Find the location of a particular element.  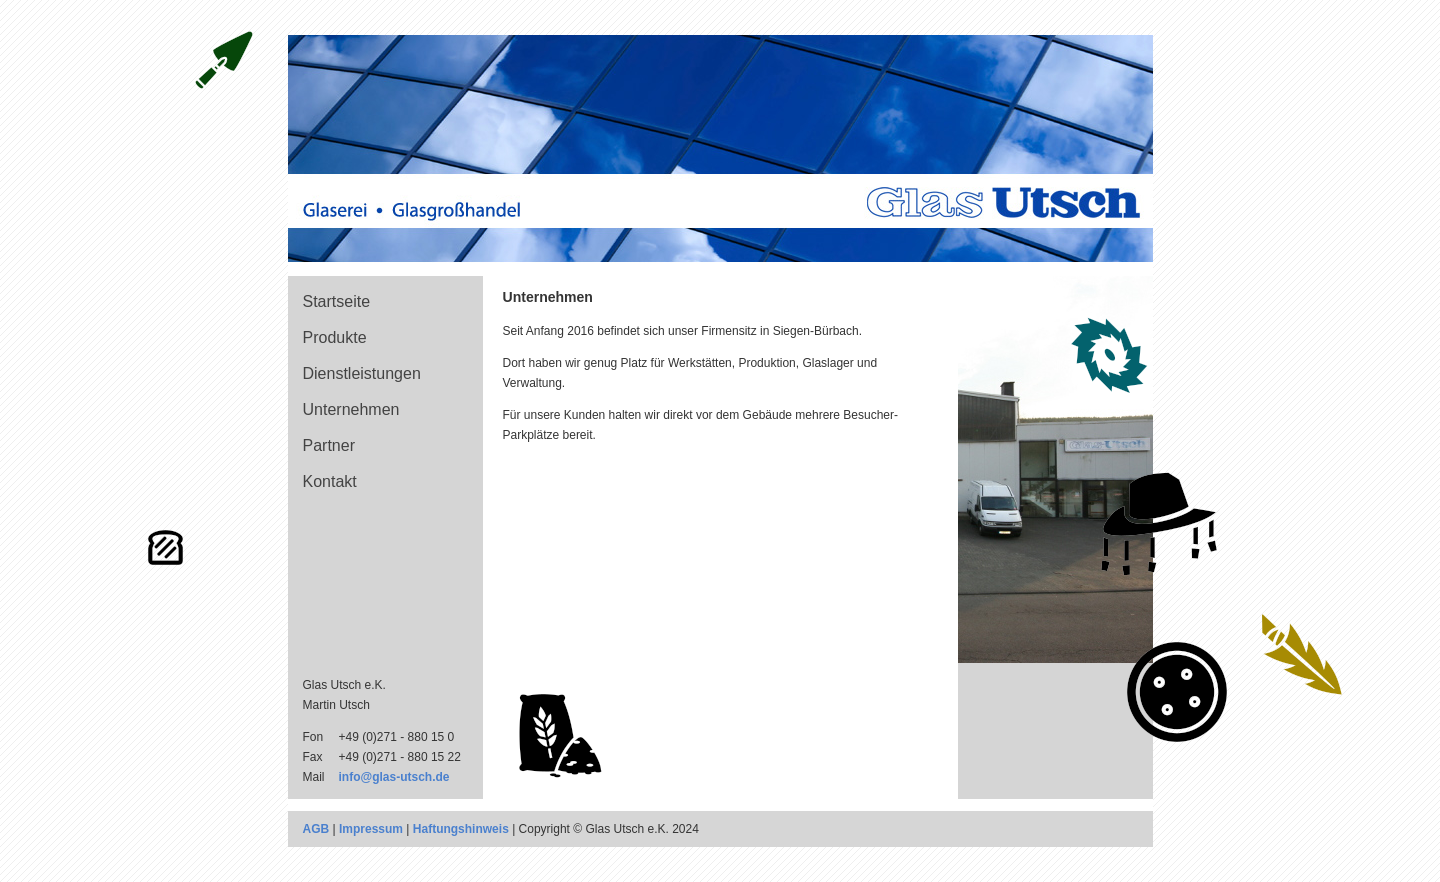

select australian or outback themed character is located at coordinates (1159, 524).